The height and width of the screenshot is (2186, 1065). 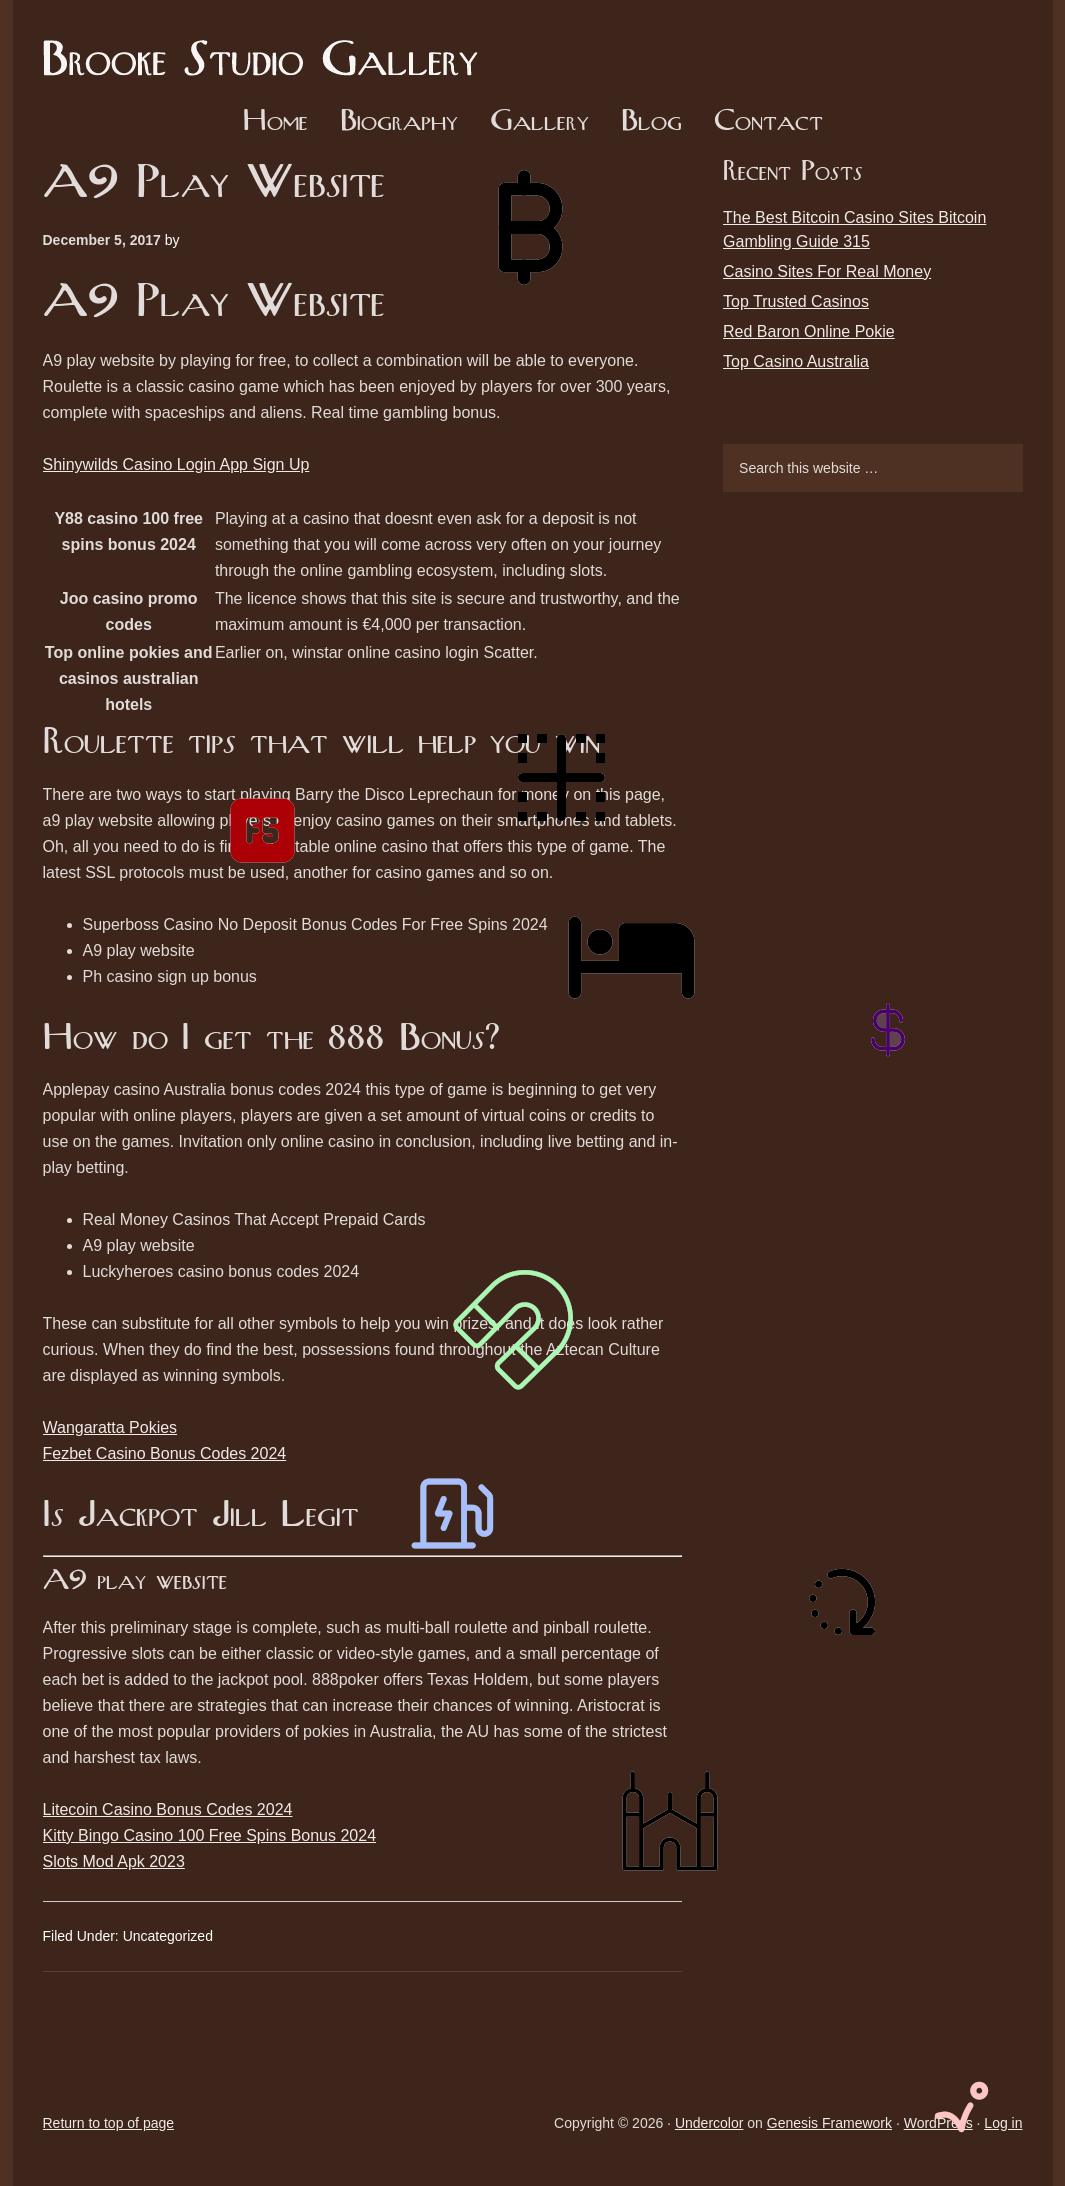 What do you see at coordinates (449, 1513) in the screenshot?
I see `find nearby electric vehicle charging stations` at bounding box center [449, 1513].